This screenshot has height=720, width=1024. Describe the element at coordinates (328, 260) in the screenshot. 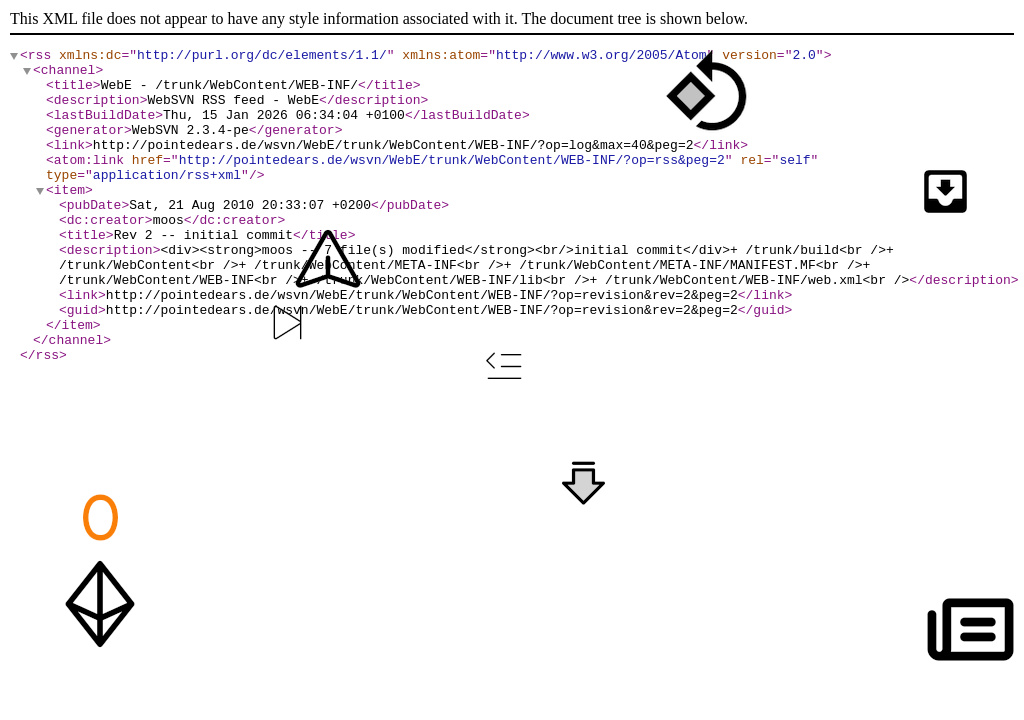

I see `send a message or email` at that location.